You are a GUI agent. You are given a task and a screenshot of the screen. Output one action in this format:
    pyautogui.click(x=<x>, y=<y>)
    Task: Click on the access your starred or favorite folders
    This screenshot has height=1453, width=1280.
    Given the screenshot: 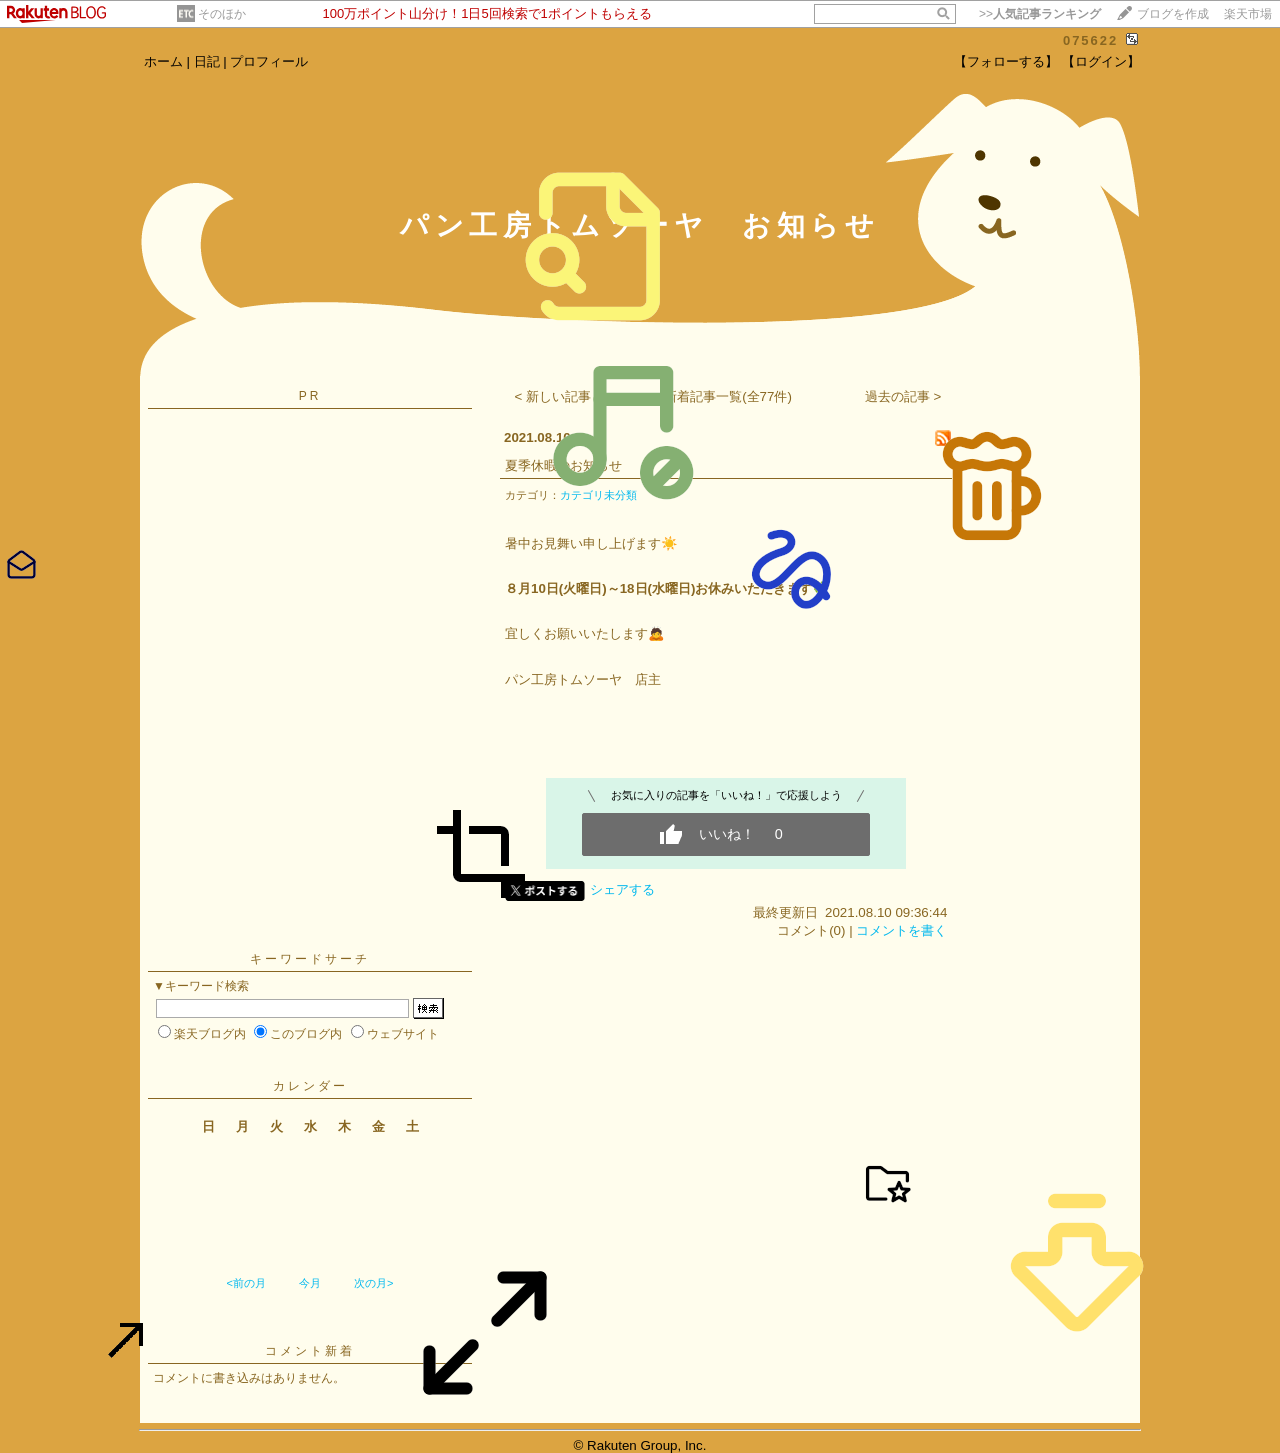 What is the action you would take?
    pyautogui.click(x=887, y=1182)
    